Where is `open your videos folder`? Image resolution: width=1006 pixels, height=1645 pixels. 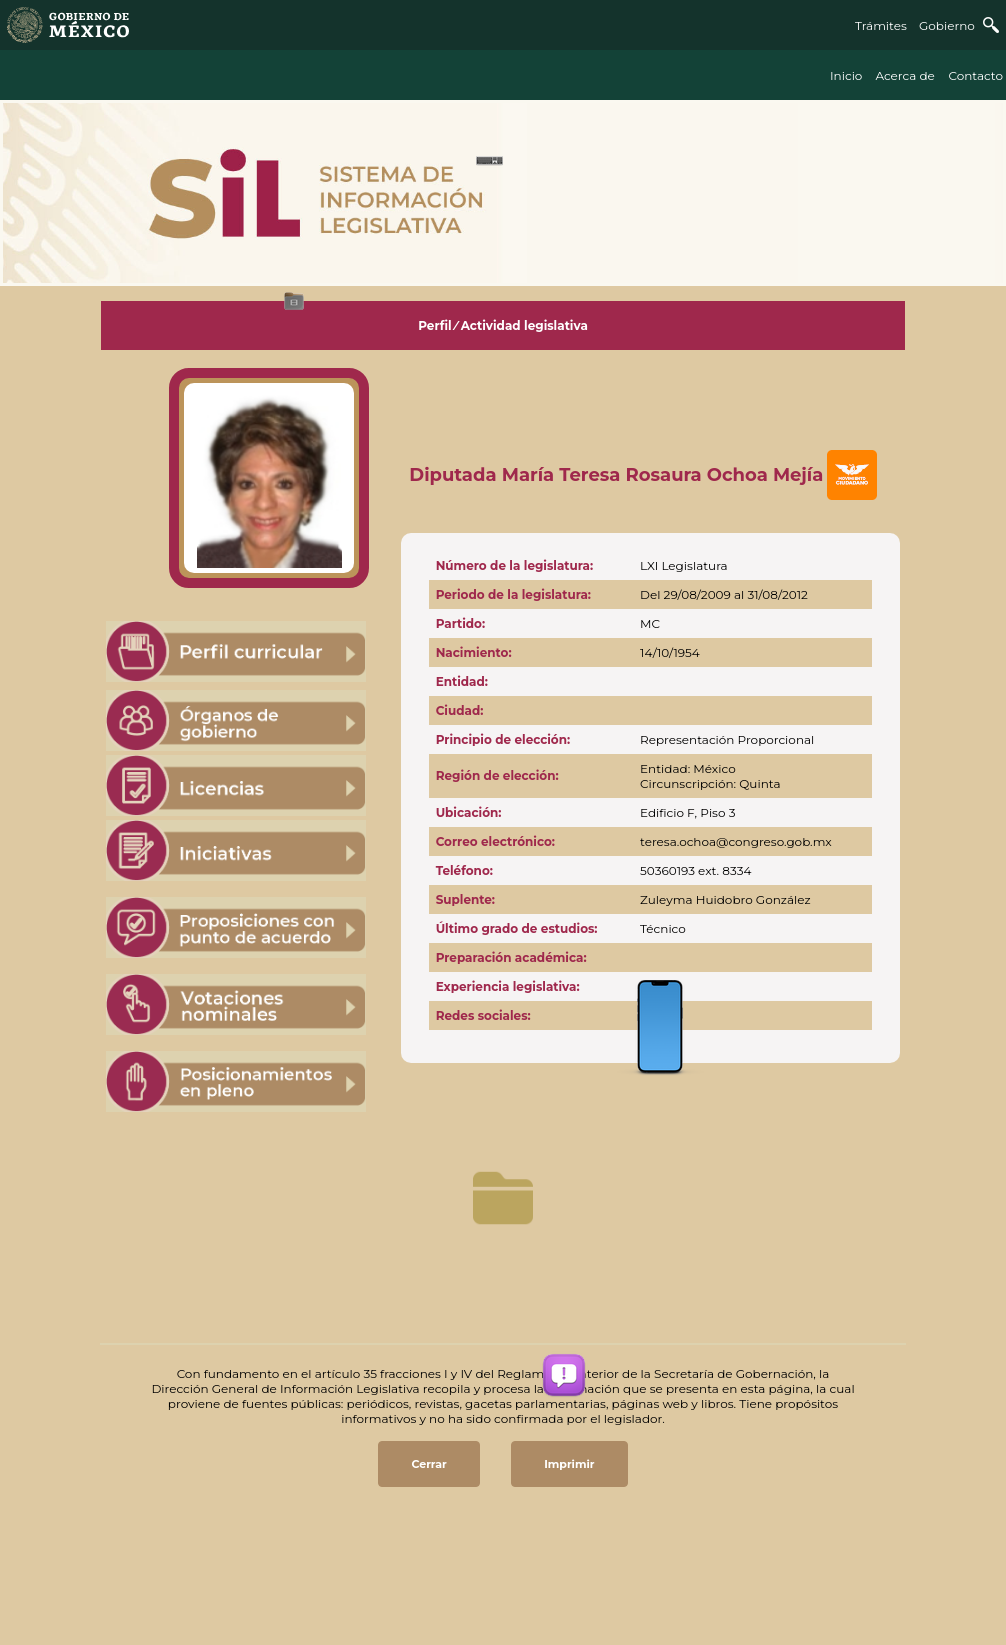
open your videos folder is located at coordinates (294, 301).